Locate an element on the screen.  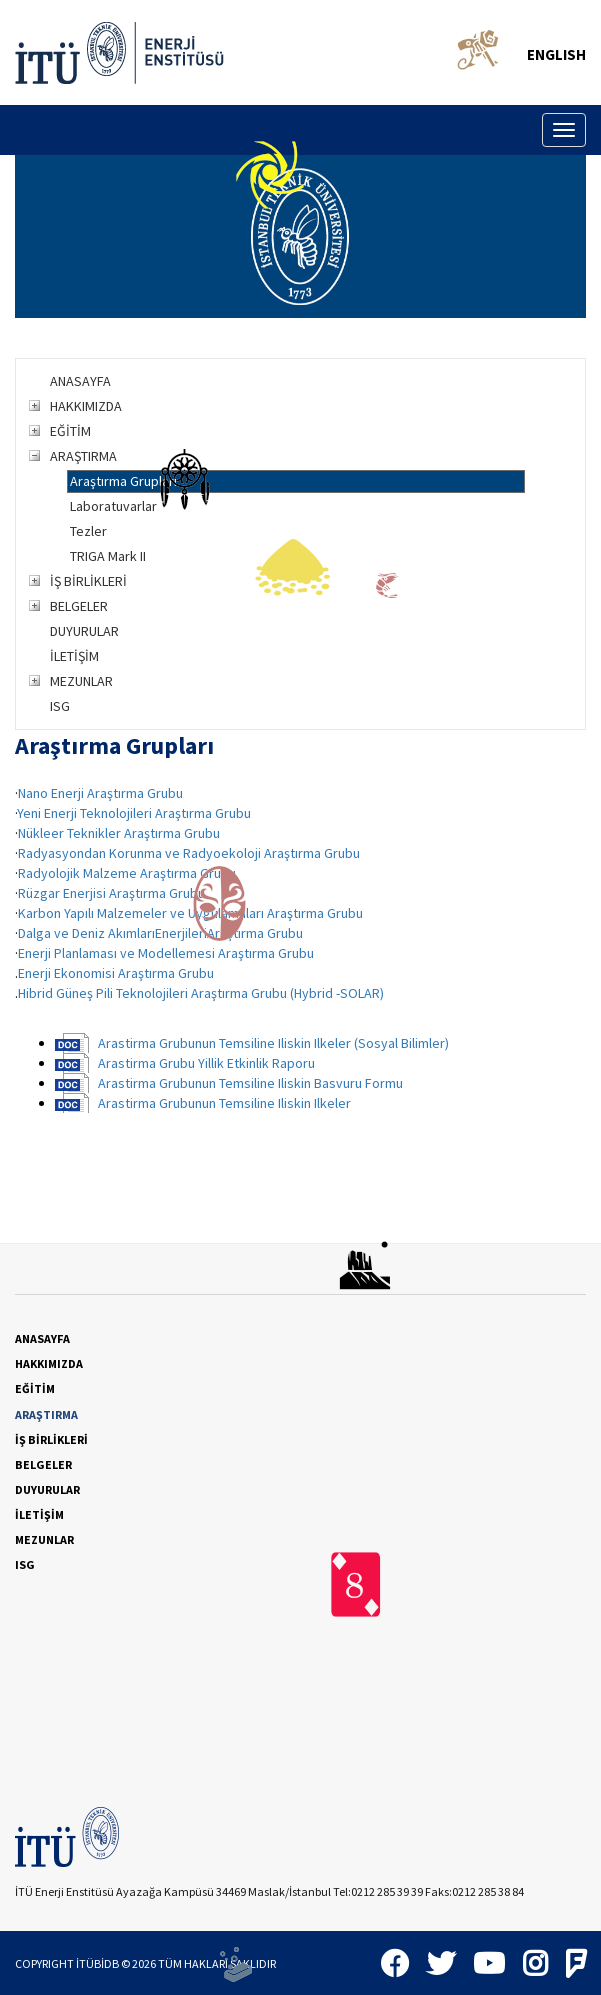
access dream journal or sleep tracking features is located at coordinates (184, 479).